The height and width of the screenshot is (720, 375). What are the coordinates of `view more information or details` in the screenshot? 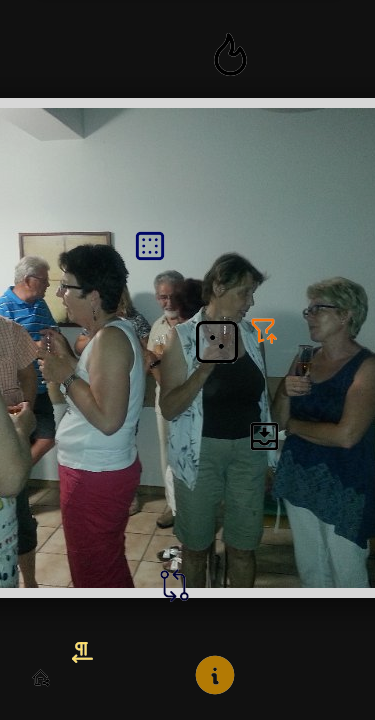 It's located at (215, 675).